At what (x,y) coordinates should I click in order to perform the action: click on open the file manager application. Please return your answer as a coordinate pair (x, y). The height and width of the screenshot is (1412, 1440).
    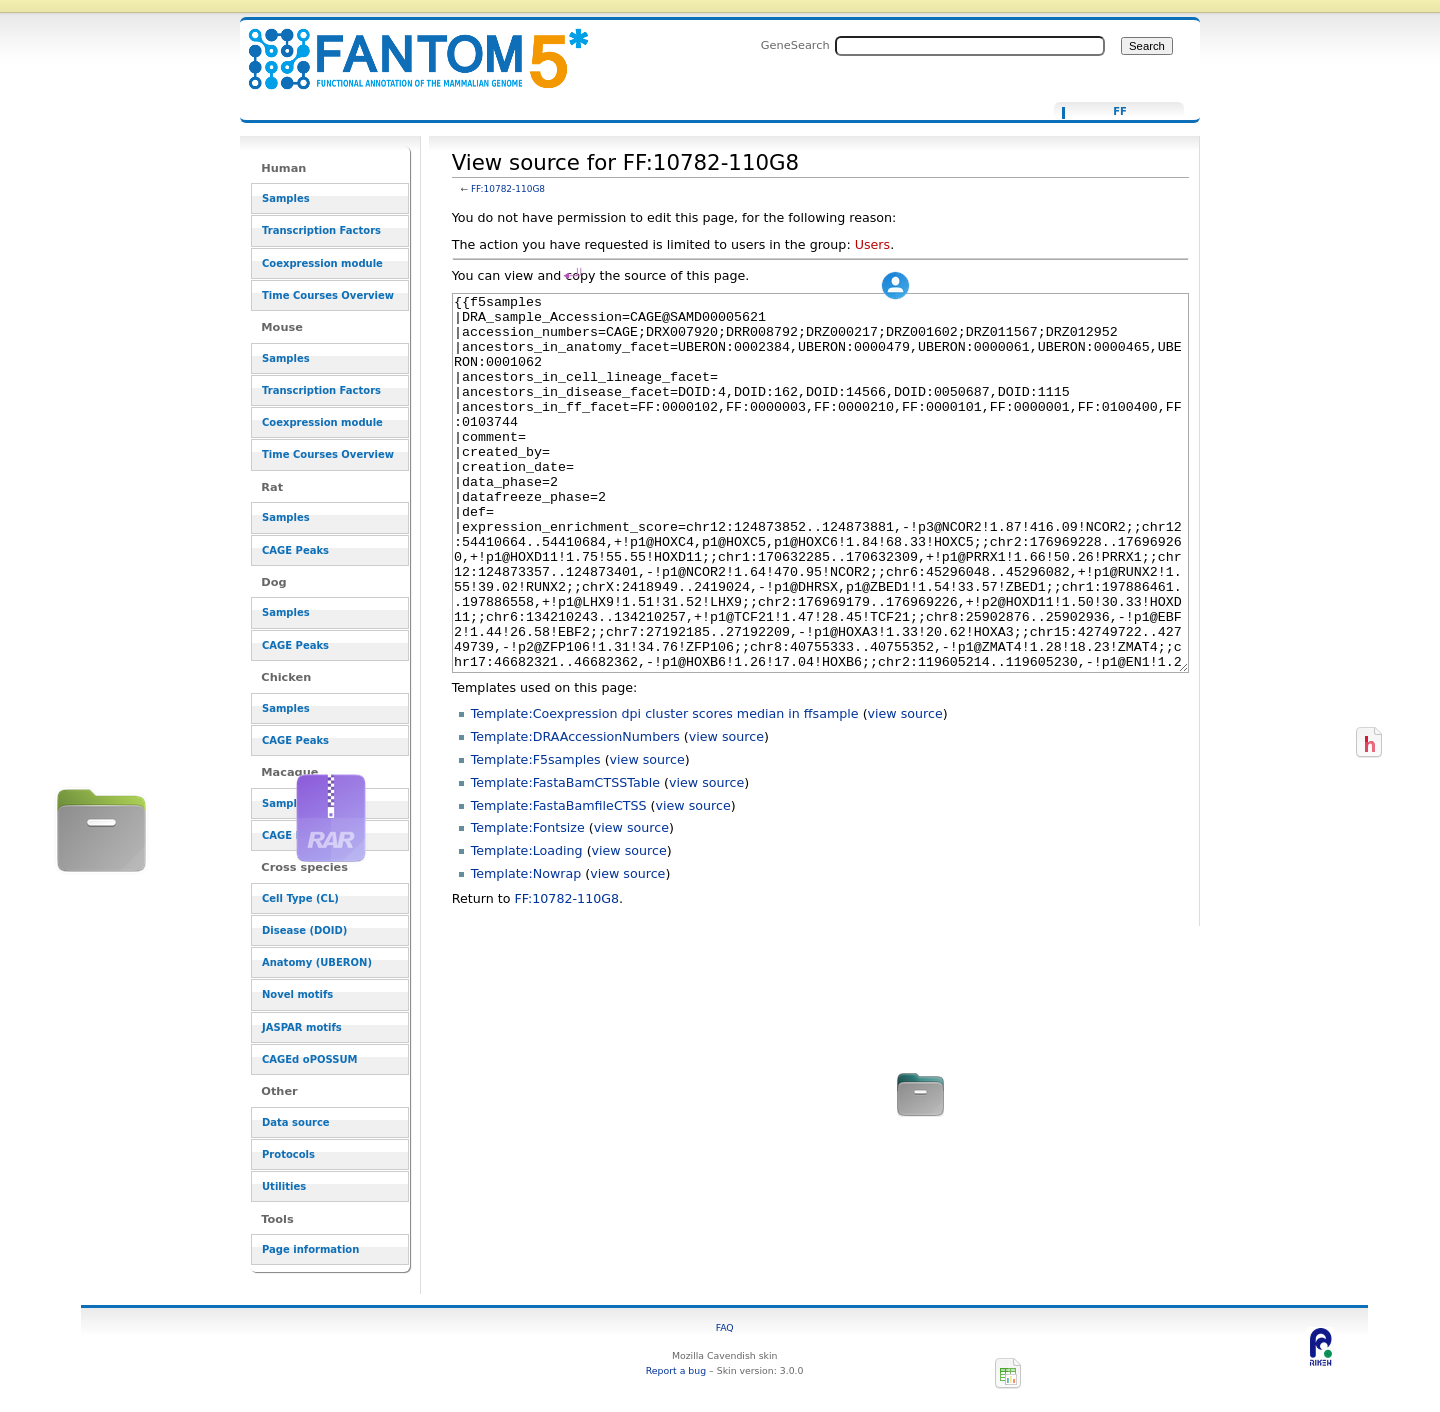
    Looking at the image, I should click on (101, 830).